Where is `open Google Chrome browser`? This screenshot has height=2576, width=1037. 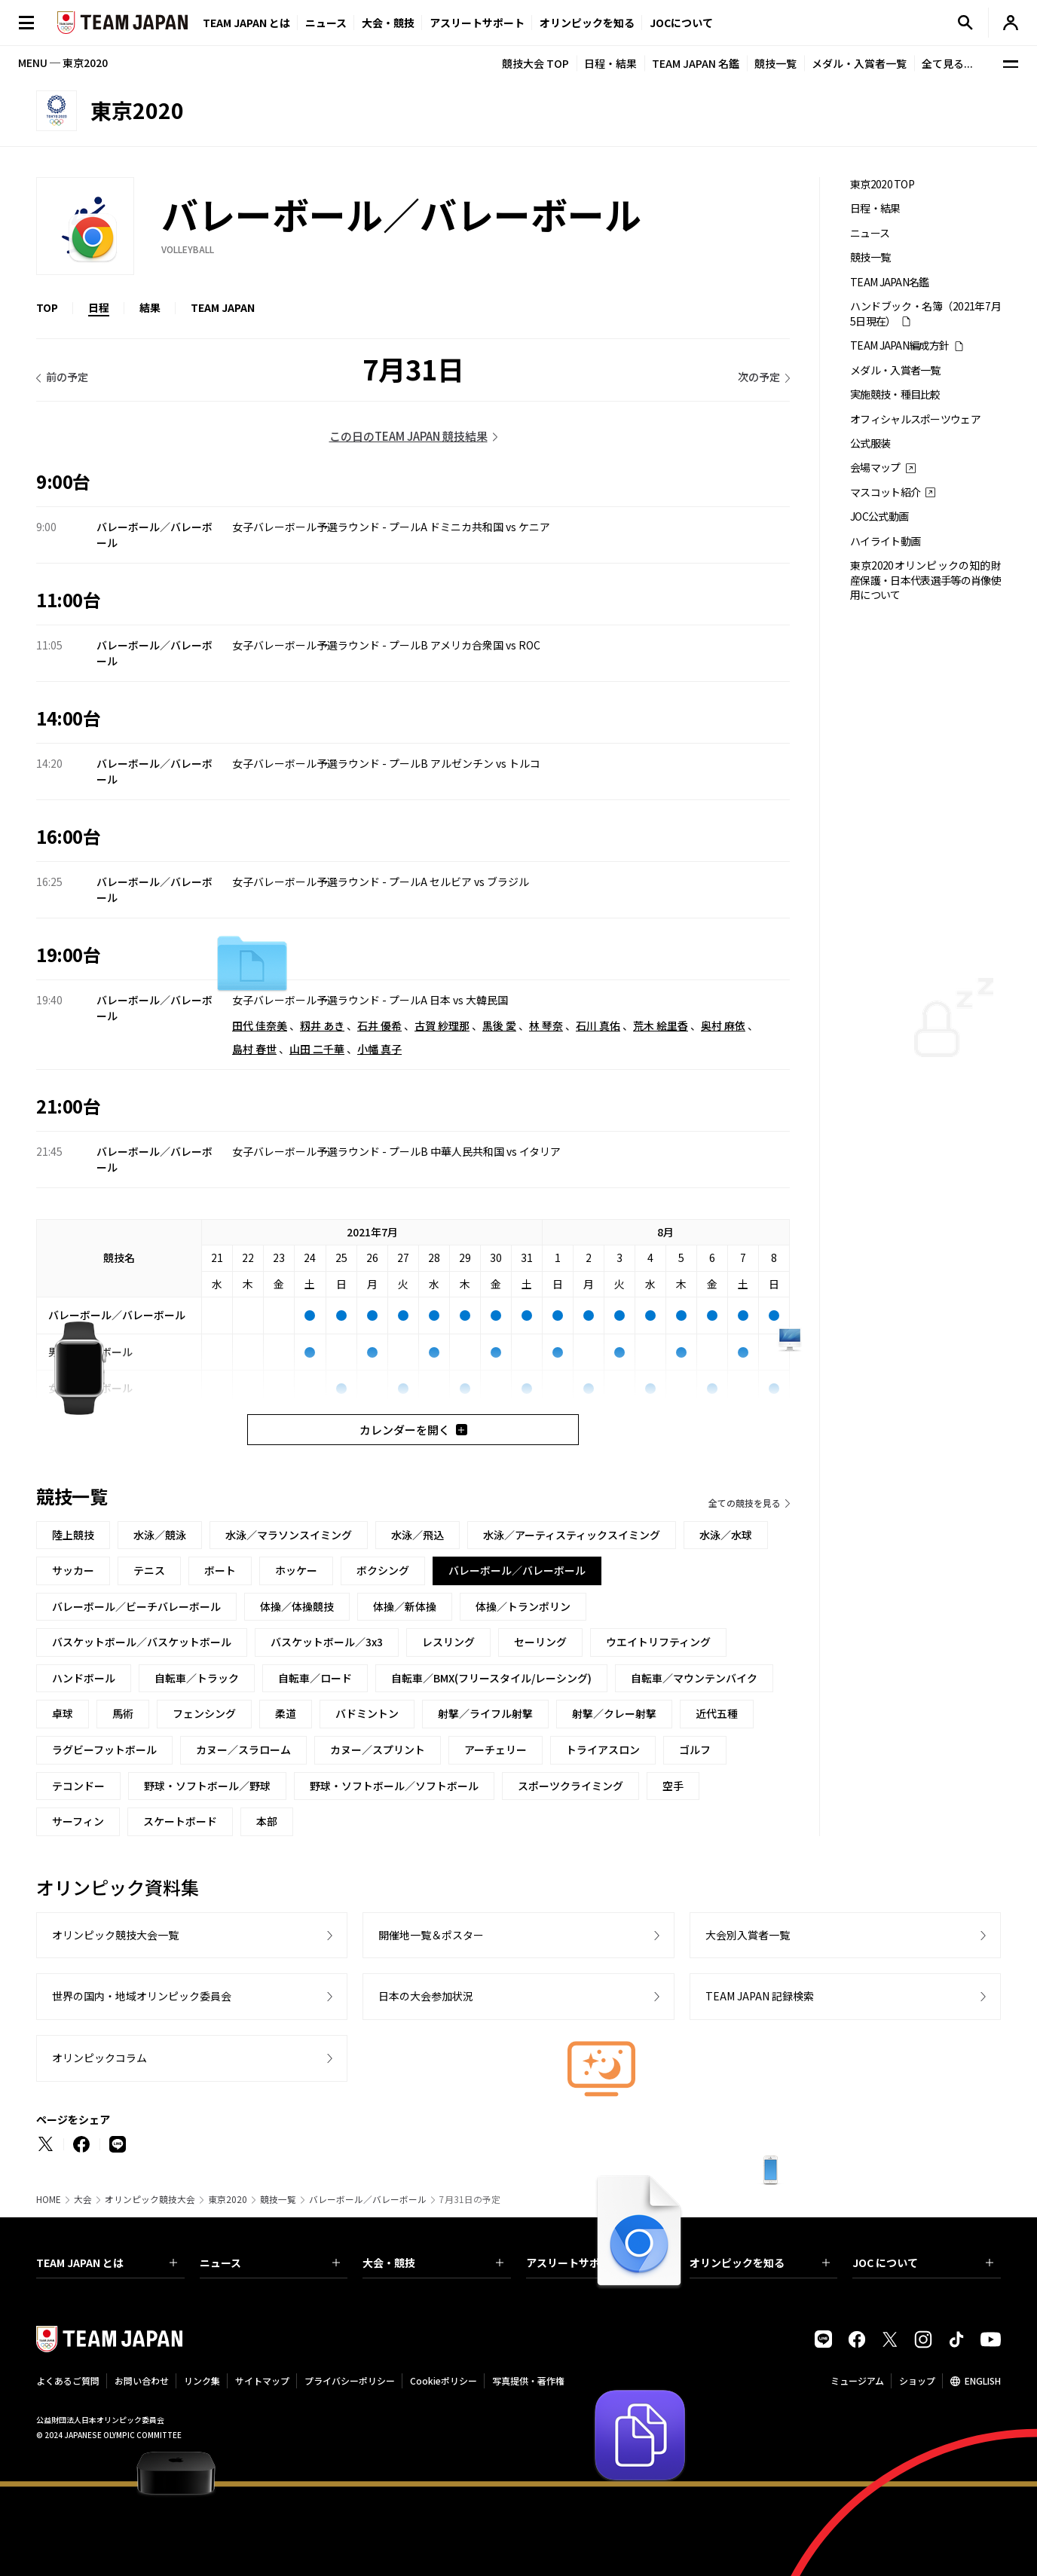
open Google Chrome browser is located at coordinates (93, 237).